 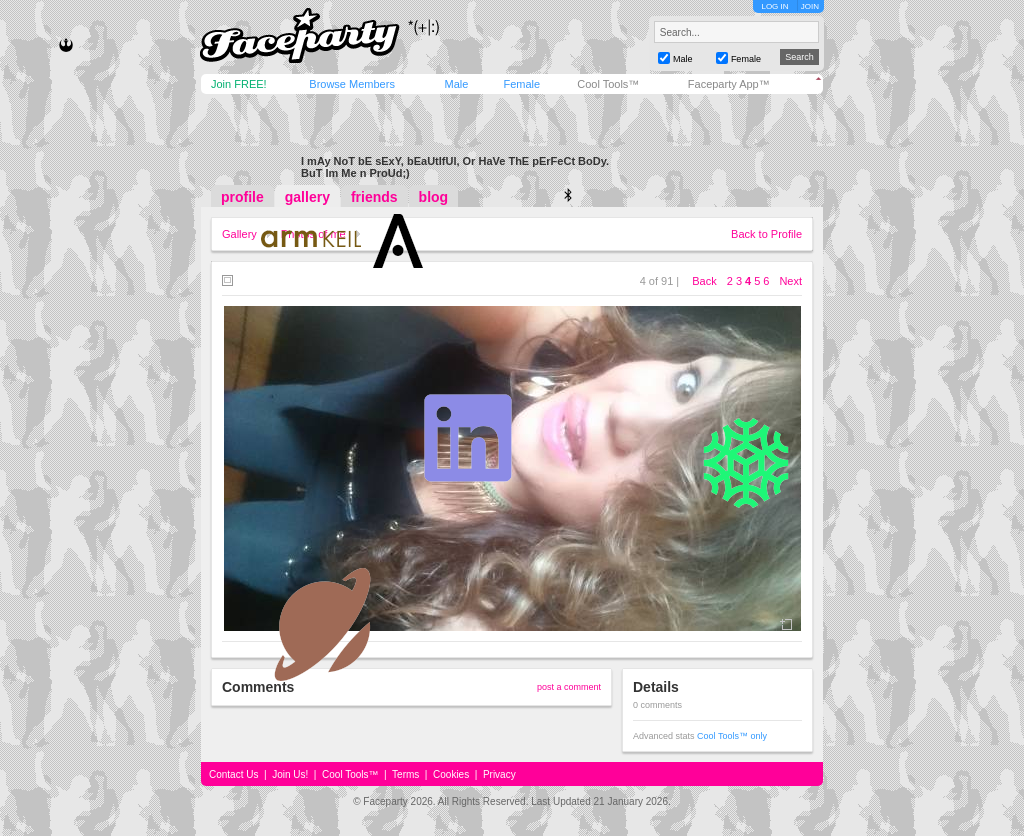 What do you see at coordinates (568, 195) in the screenshot?
I see `bluetooth connectivity status` at bounding box center [568, 195].